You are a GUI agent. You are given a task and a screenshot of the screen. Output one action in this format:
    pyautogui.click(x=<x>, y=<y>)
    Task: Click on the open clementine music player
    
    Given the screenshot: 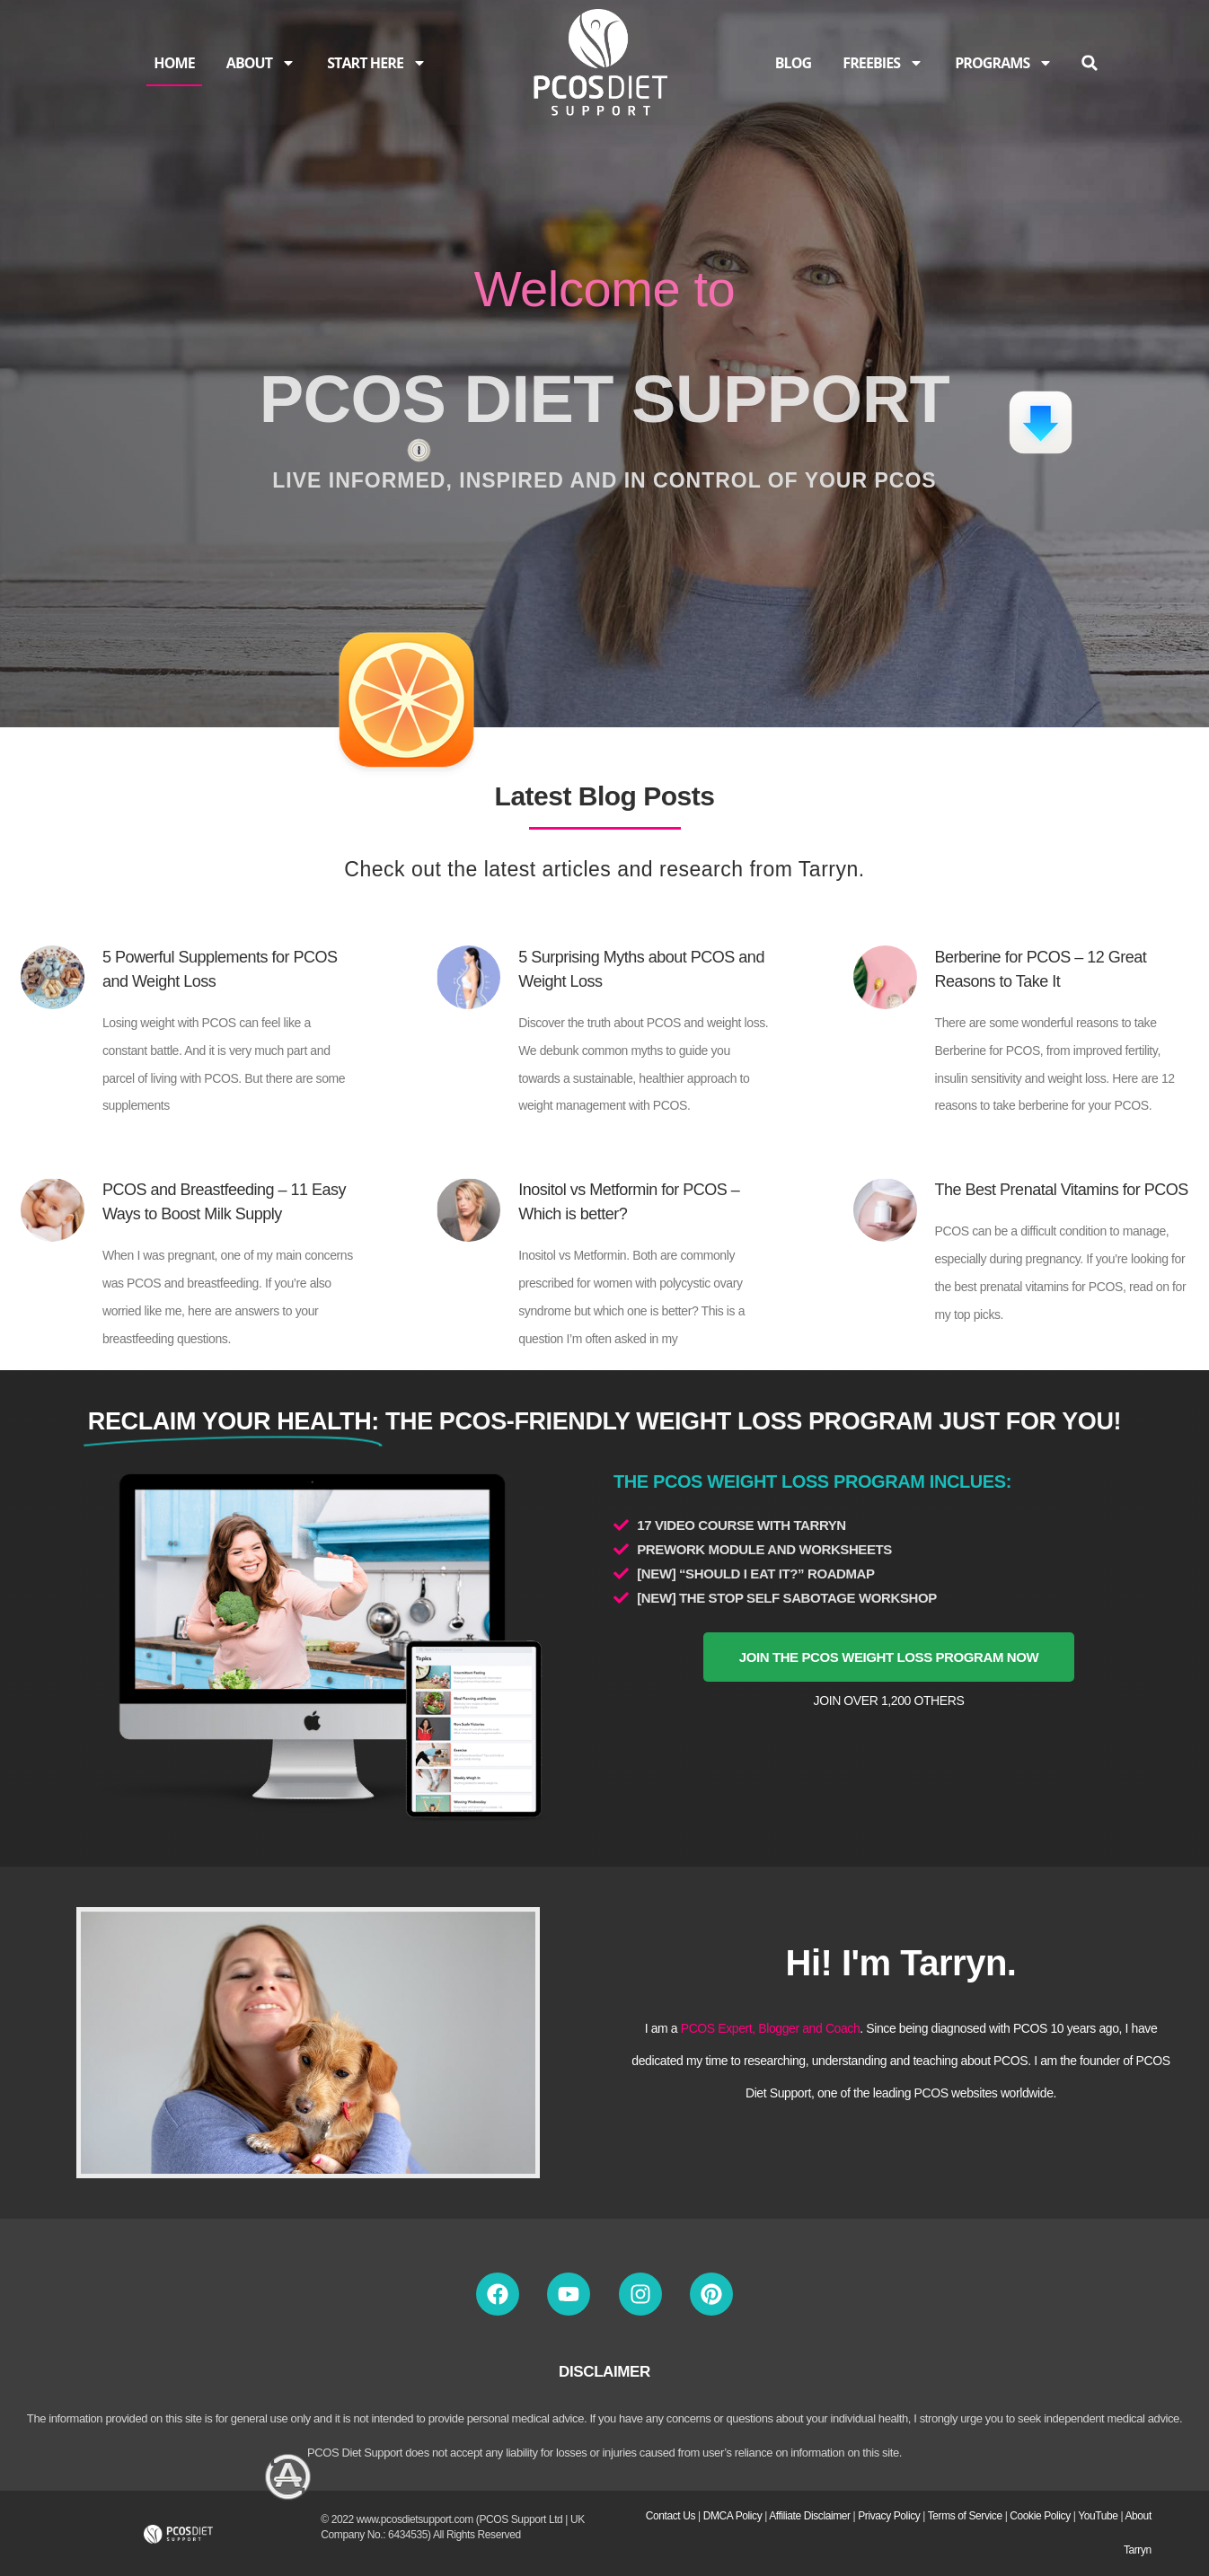 What is the action you would take?
    pyautogui.click(x=406, y=699)
    